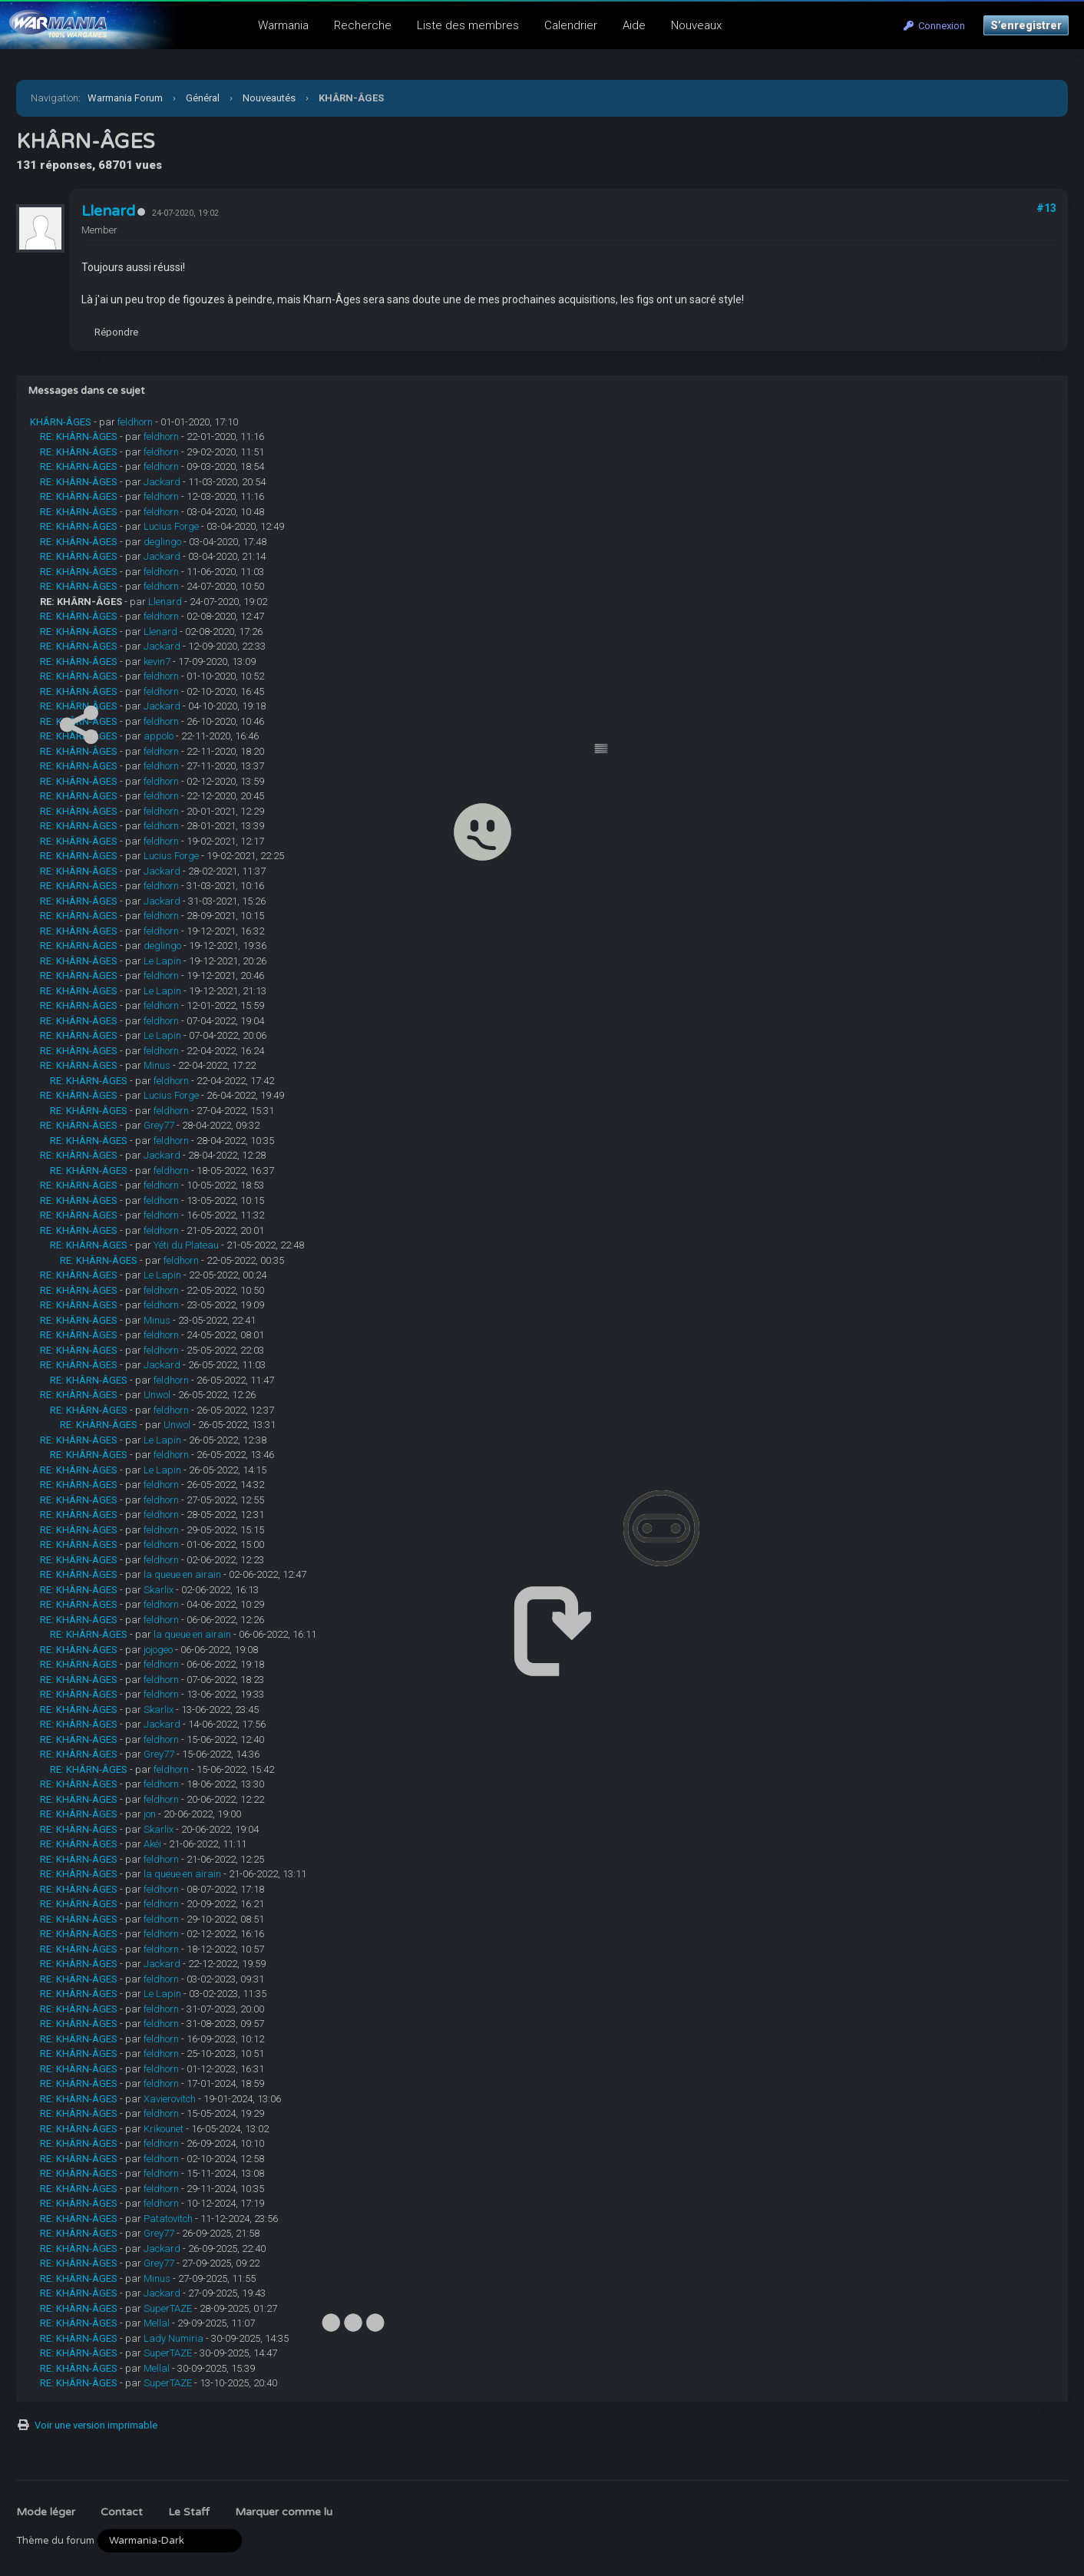 Image resolution: width=1084 pixels, height=2576 pixels. Describe the element at coordinates (661, 1528) in the screenshot. I see `launch the GNOME Robots game` at that location.